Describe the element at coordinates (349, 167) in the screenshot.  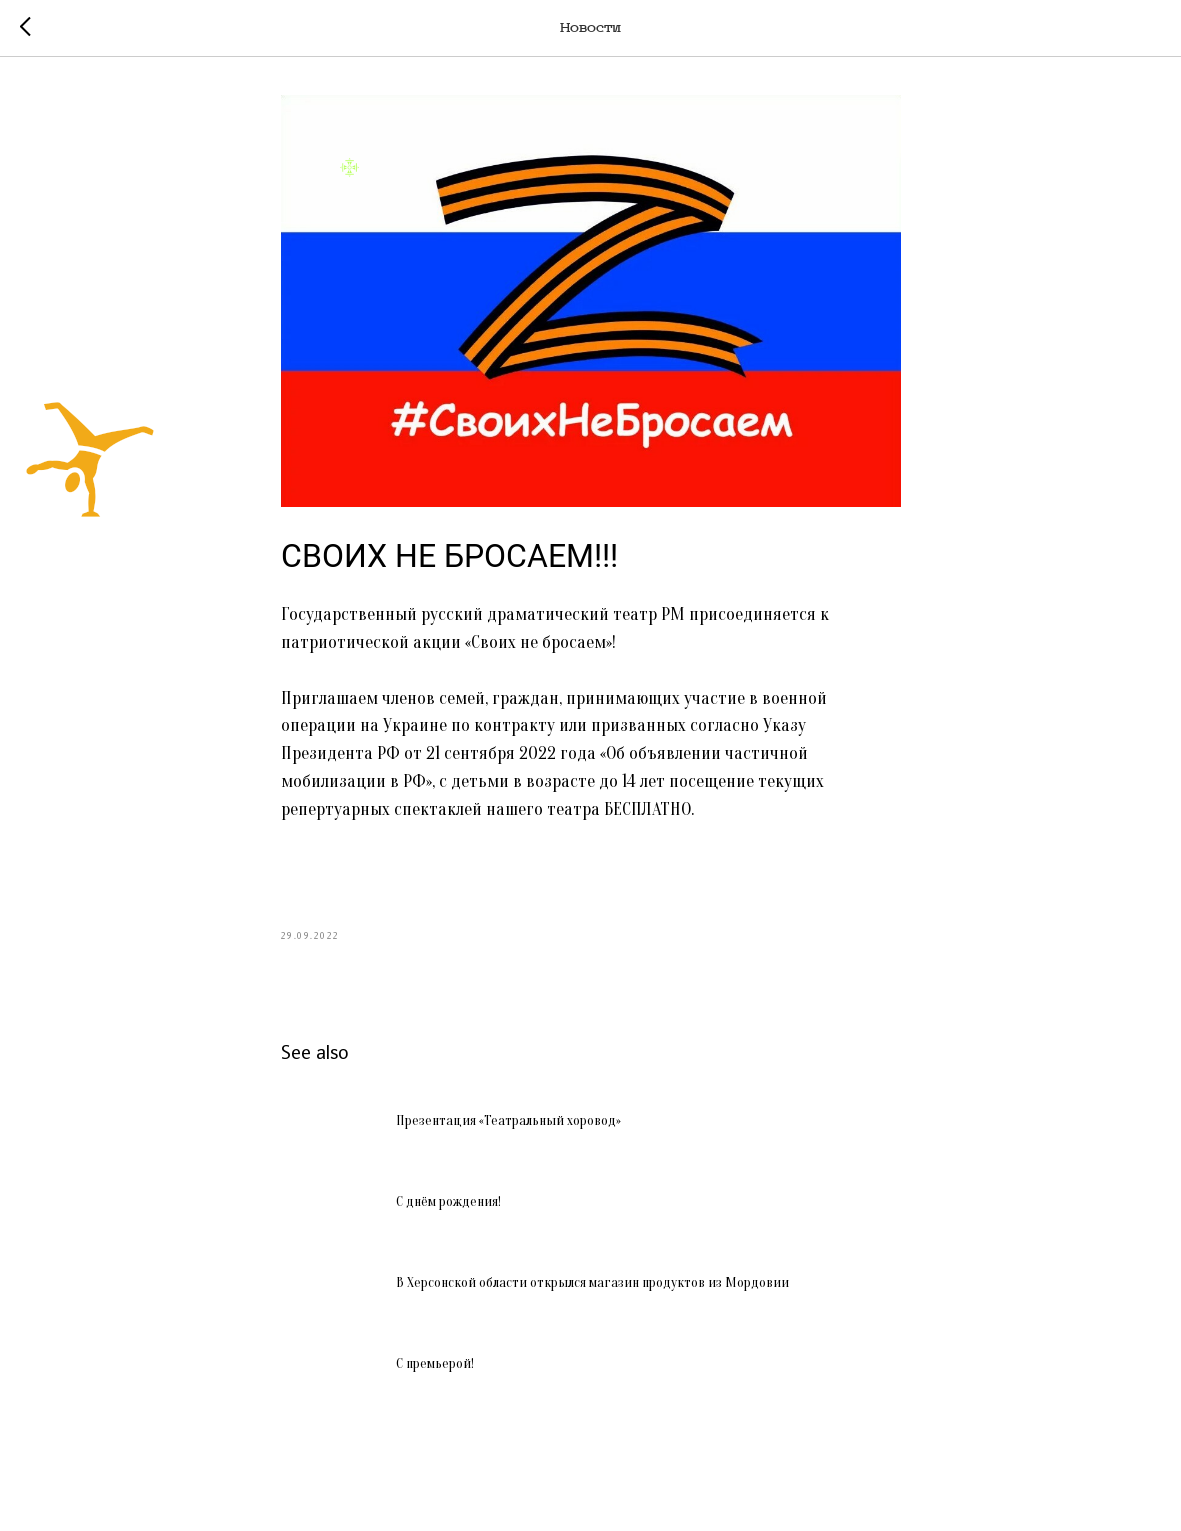
I see `religious or gothic-themed game category` at that location.